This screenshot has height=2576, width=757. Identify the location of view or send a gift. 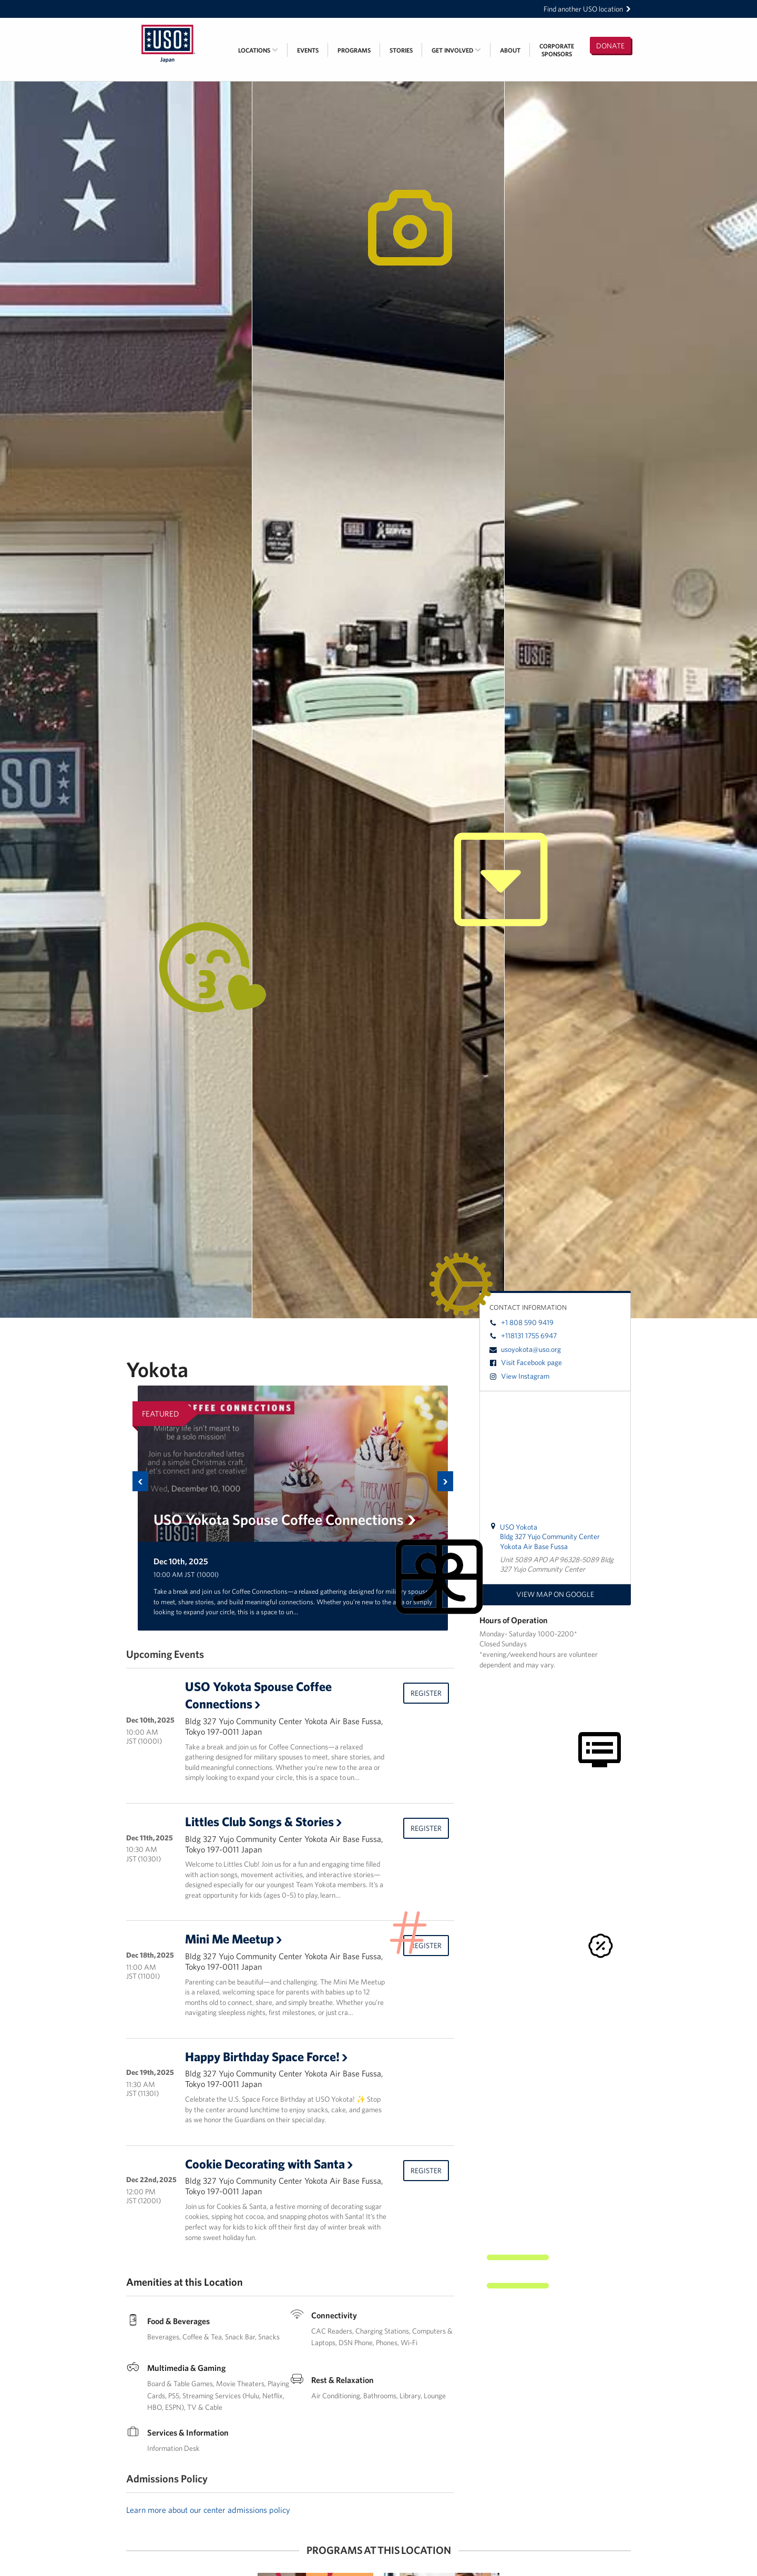
(439, 1576).